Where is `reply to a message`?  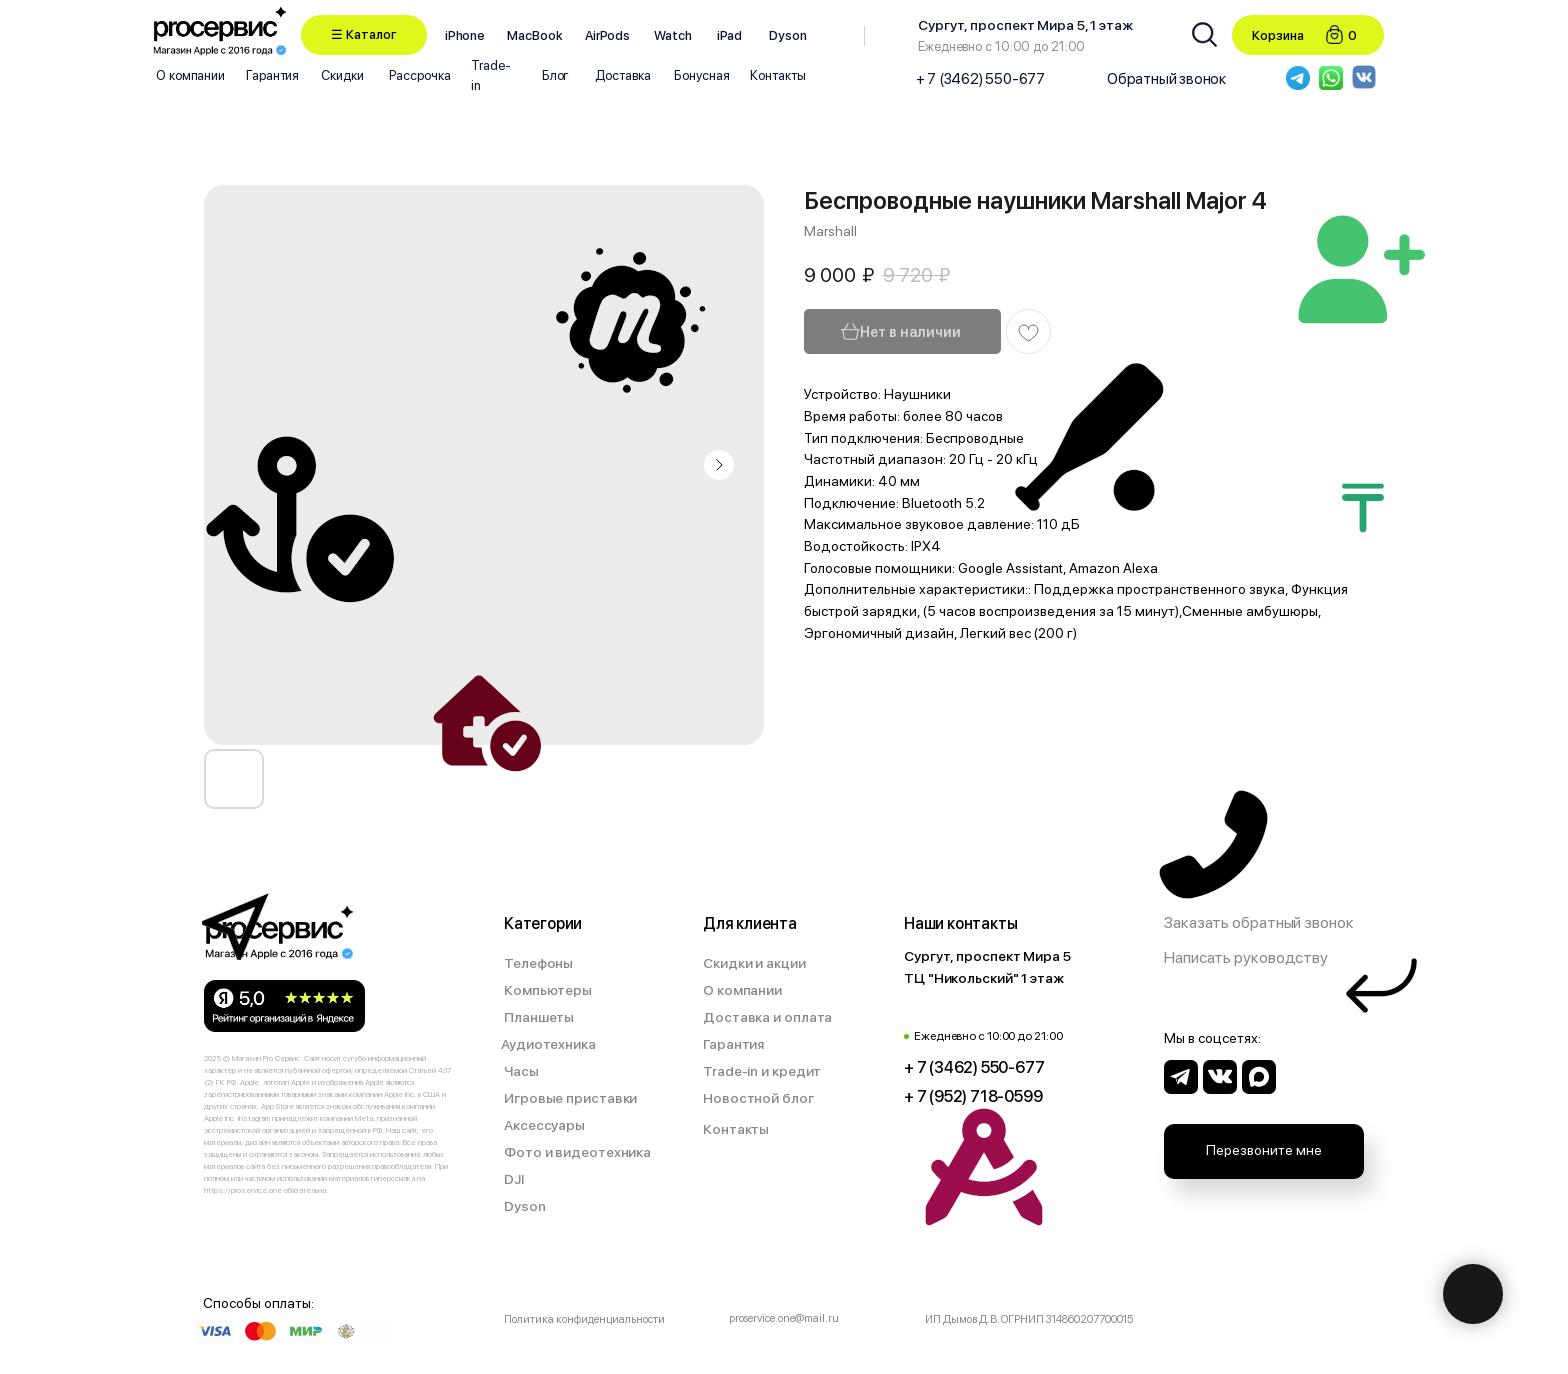
reply to a message is located at coordinates (1381, 985).